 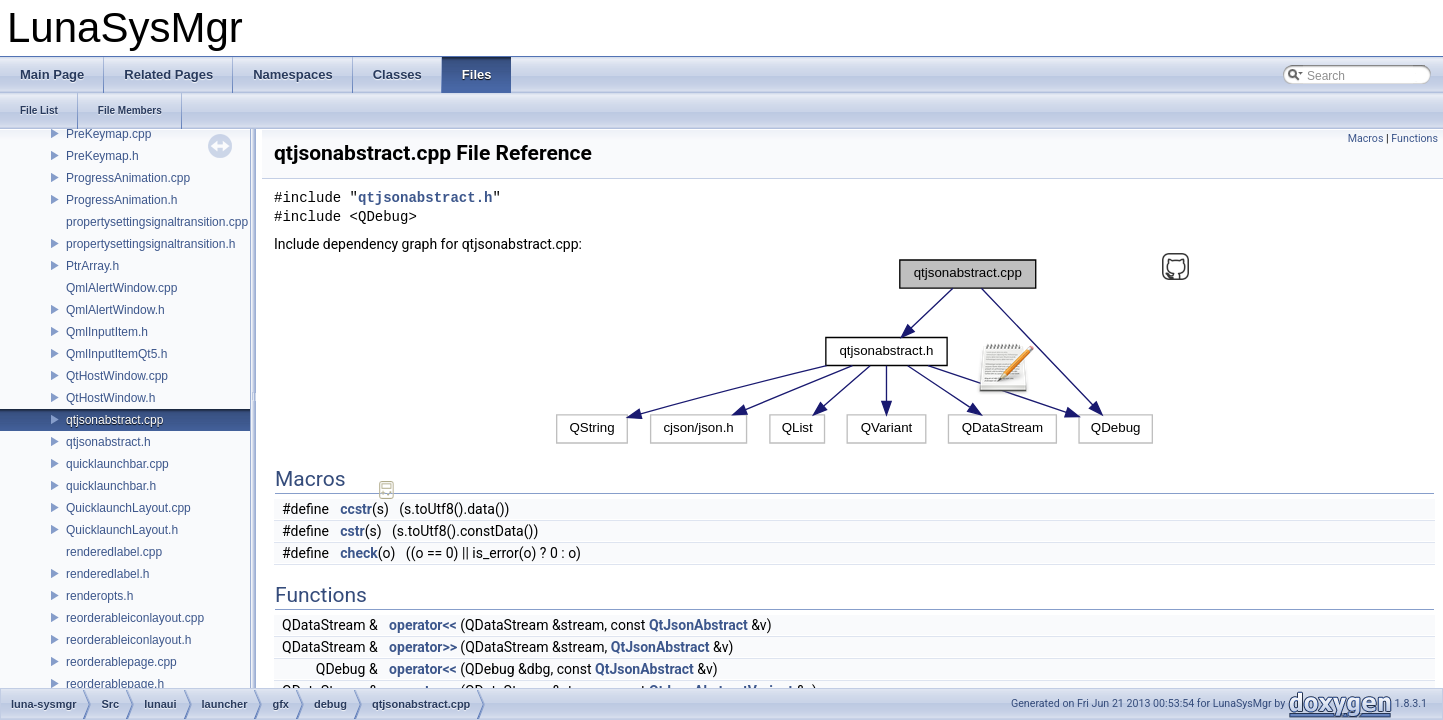 I want to click on open GitHub Desktop application, so click(x=1175, y=266).